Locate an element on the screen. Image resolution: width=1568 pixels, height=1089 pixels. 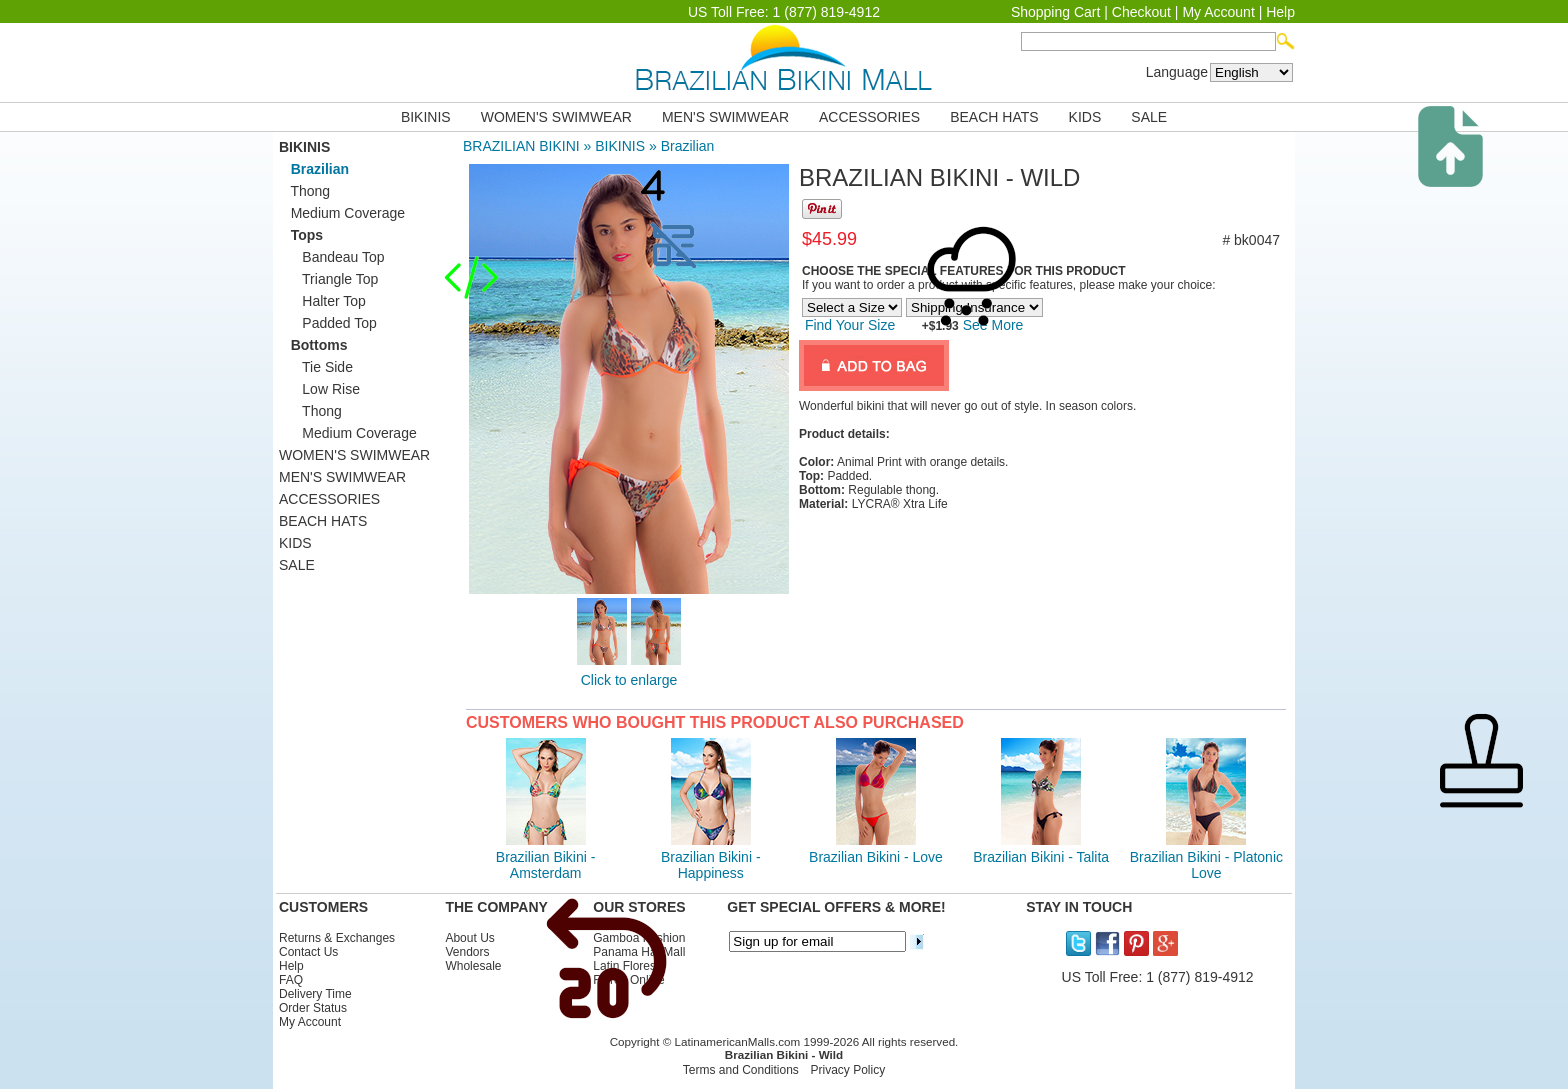
indicates step four in a multi-step process is located at coordinates (653, 185).